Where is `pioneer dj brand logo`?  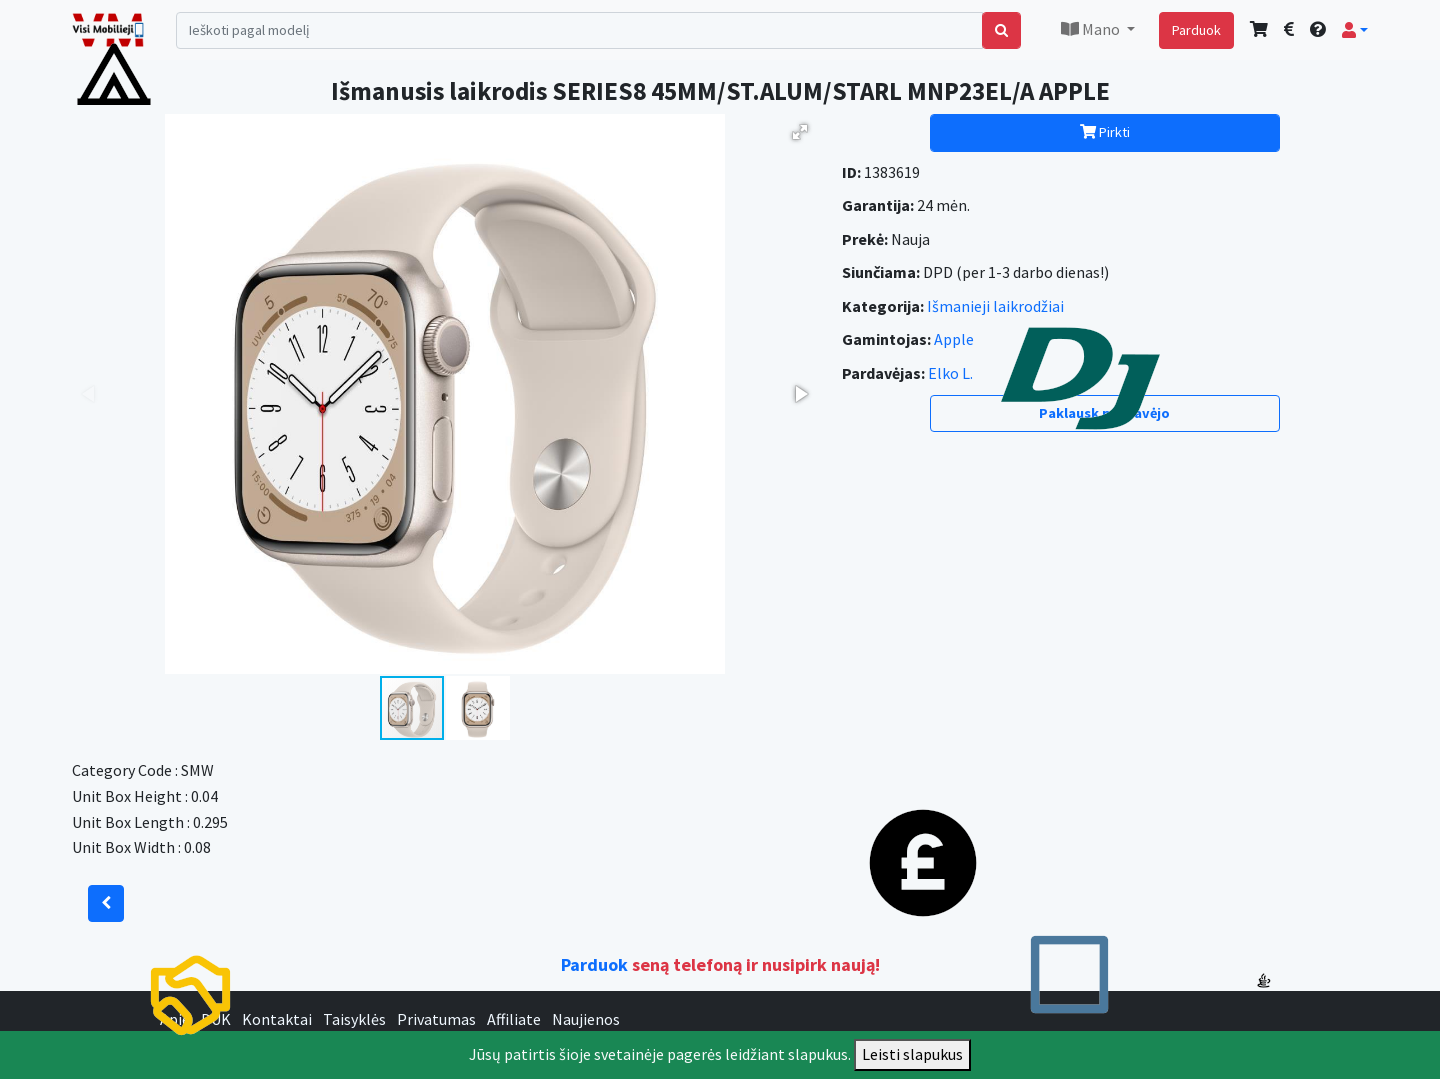 pioneer dj brand logo is located at coordinates (1080, 378).